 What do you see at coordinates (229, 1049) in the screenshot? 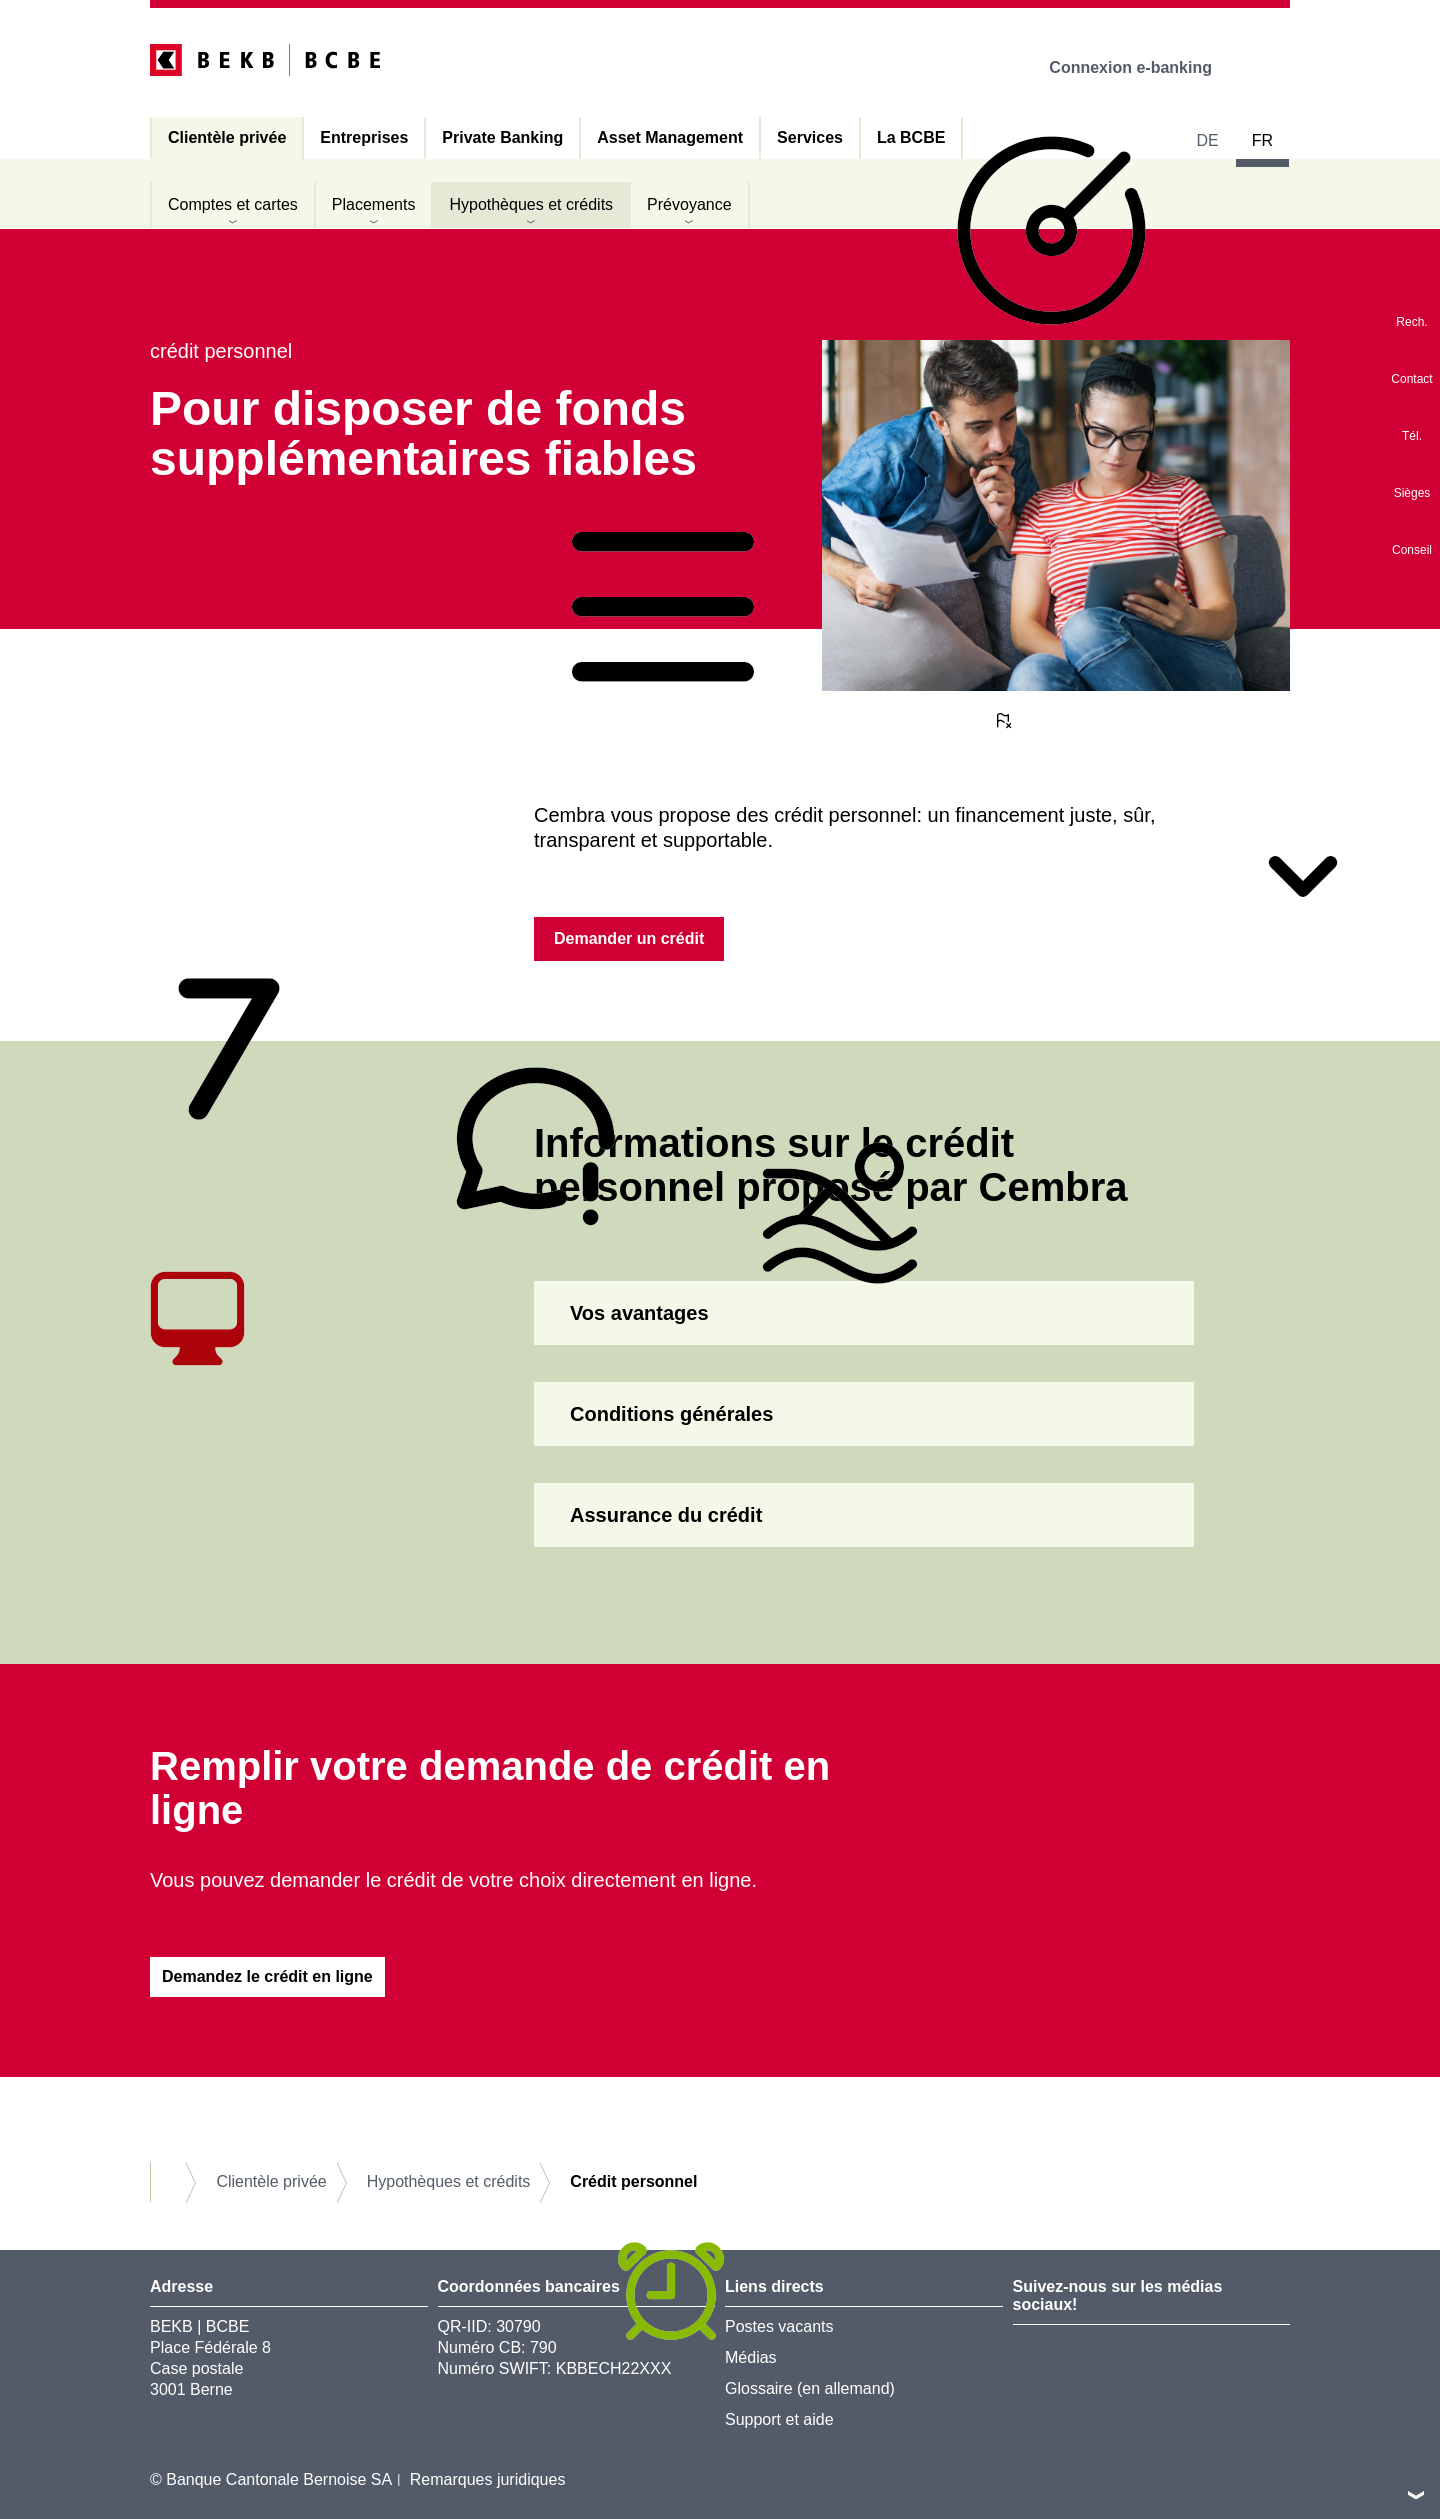
I see `indicates the number seven in a list or count` at bounding box center [229, 1049].